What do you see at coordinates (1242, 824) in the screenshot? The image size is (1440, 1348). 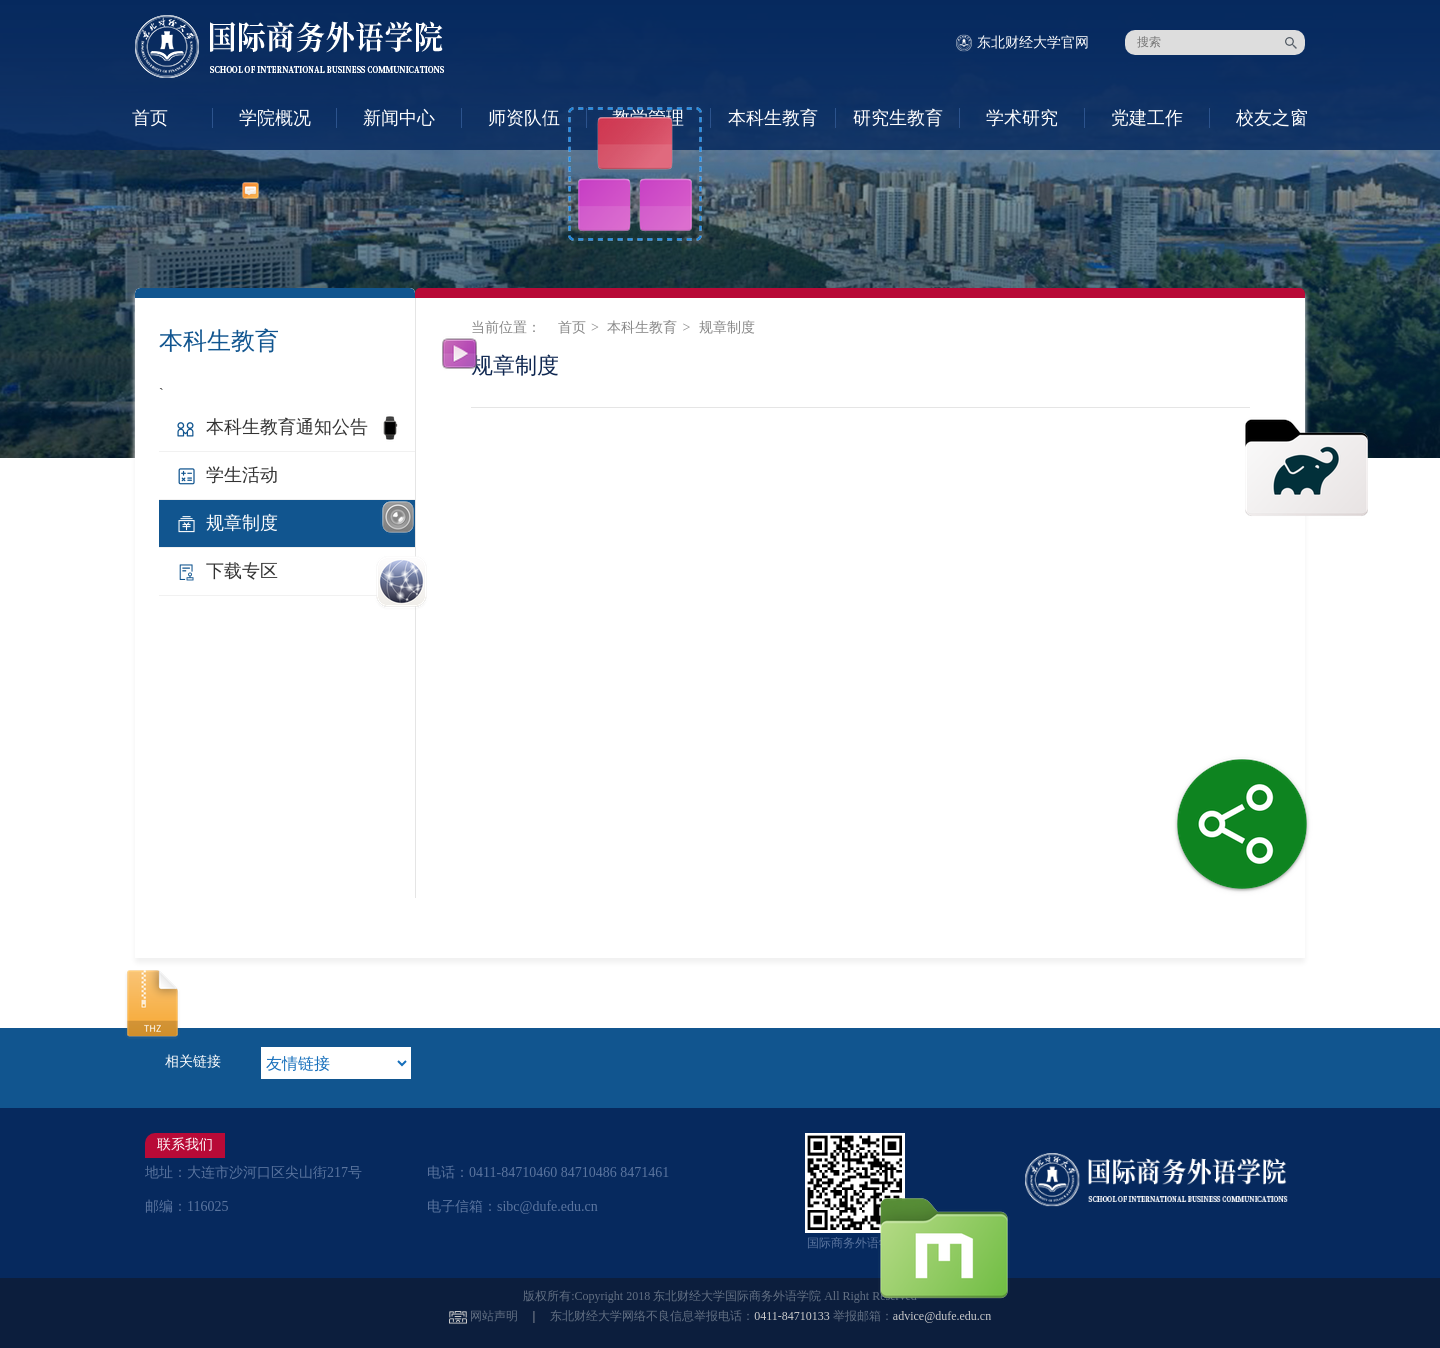 I see `indicates a shared file or folder` at bounding box center [1242, 824].